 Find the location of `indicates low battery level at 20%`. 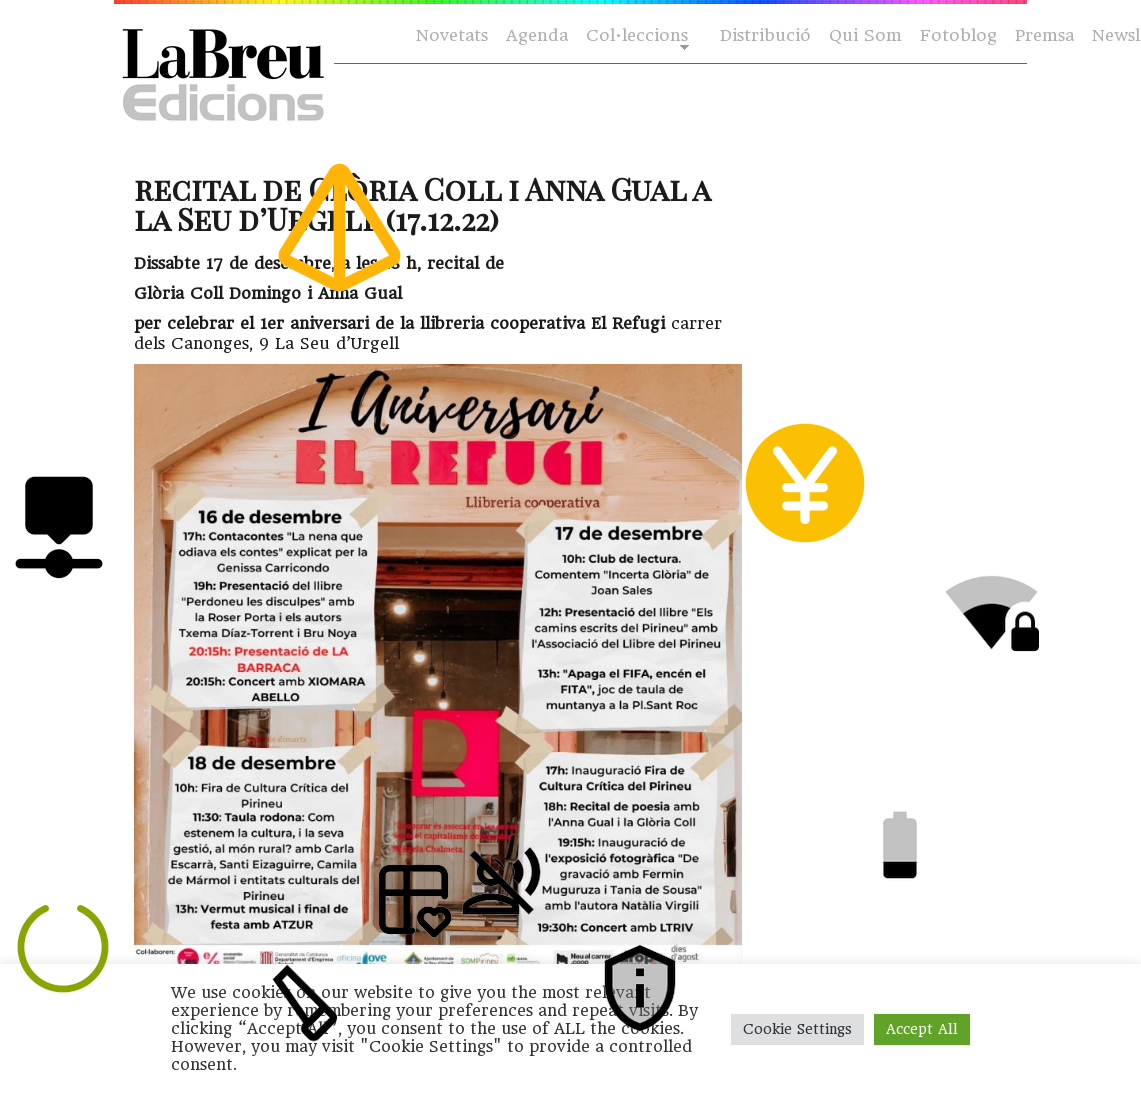

indicates low battery level at 20% is located at coordinates (900, 845).